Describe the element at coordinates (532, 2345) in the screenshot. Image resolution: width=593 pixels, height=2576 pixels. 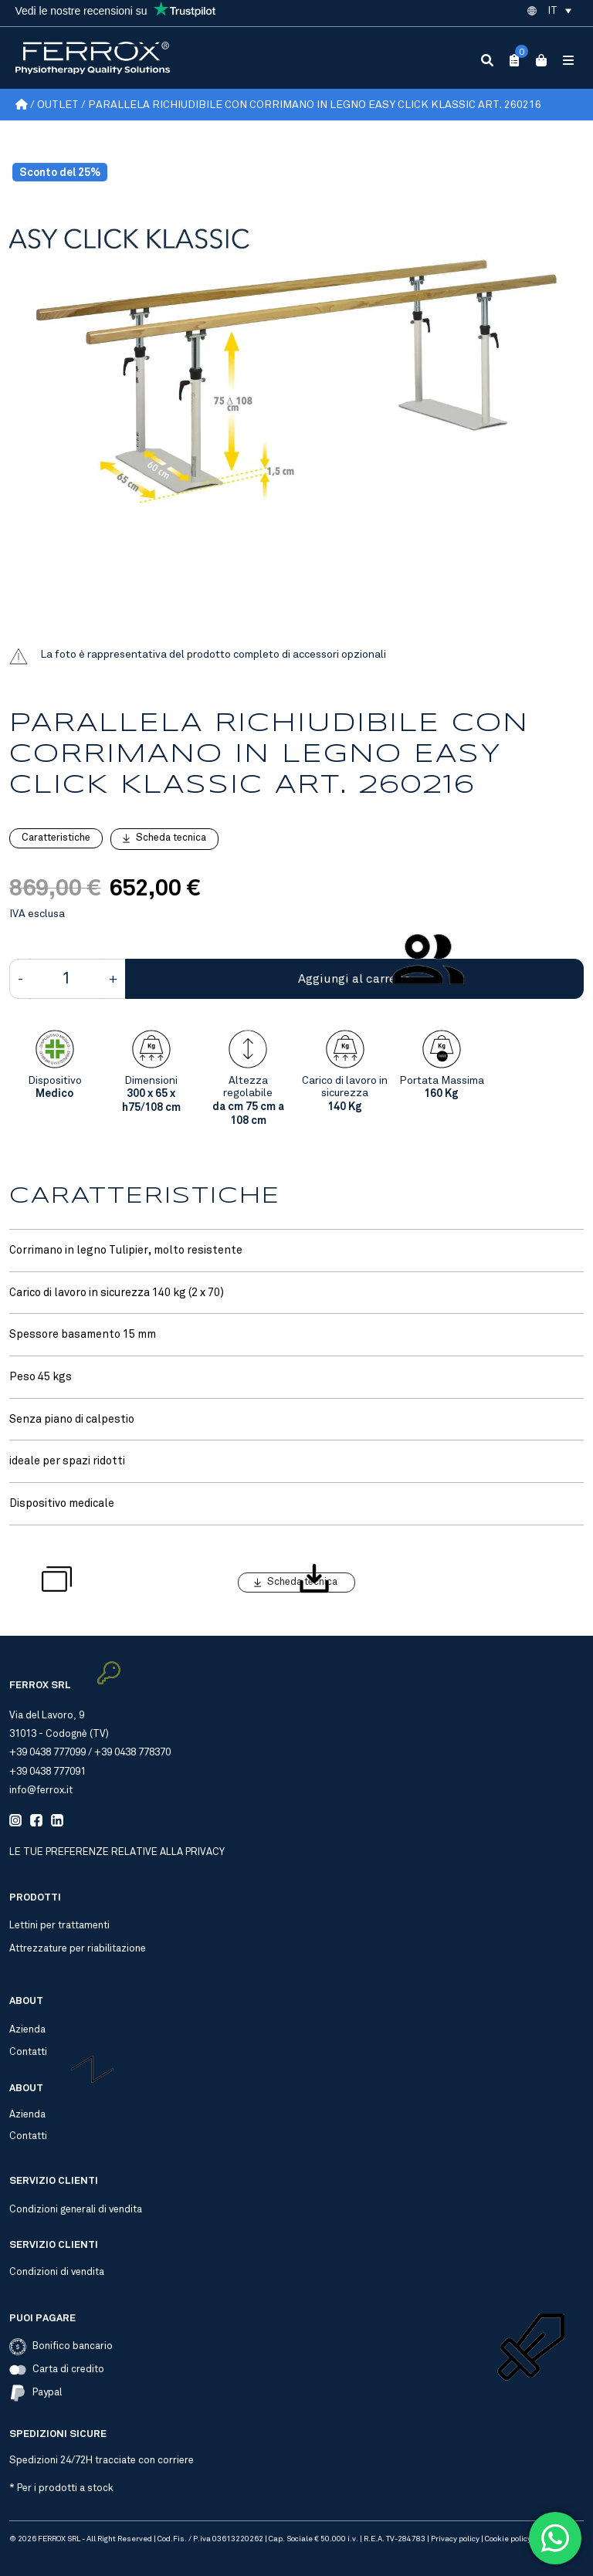
I see `access combat or battle features` at that location.